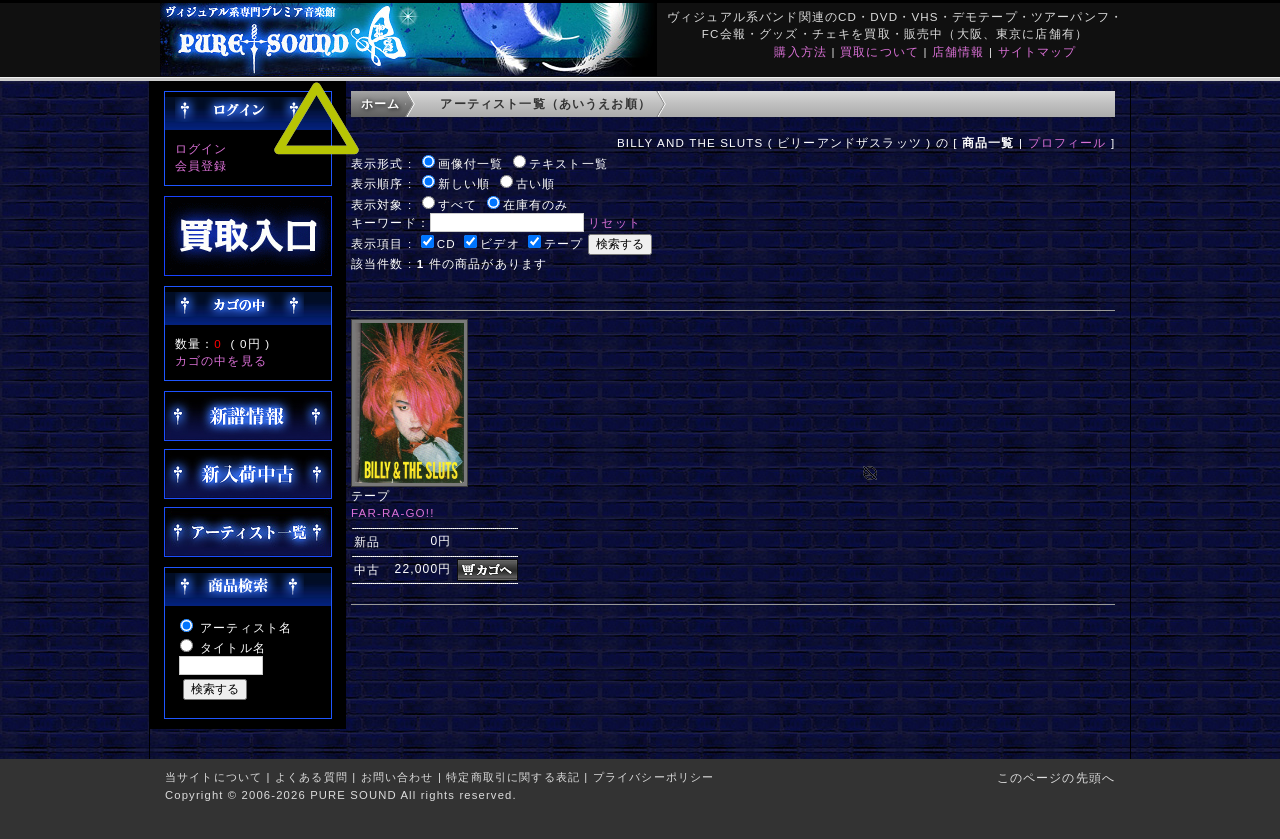 The width and height of the screenshot is (1280, 839). I want to click on disable 3D or spherical view mode, so click(870, 473).